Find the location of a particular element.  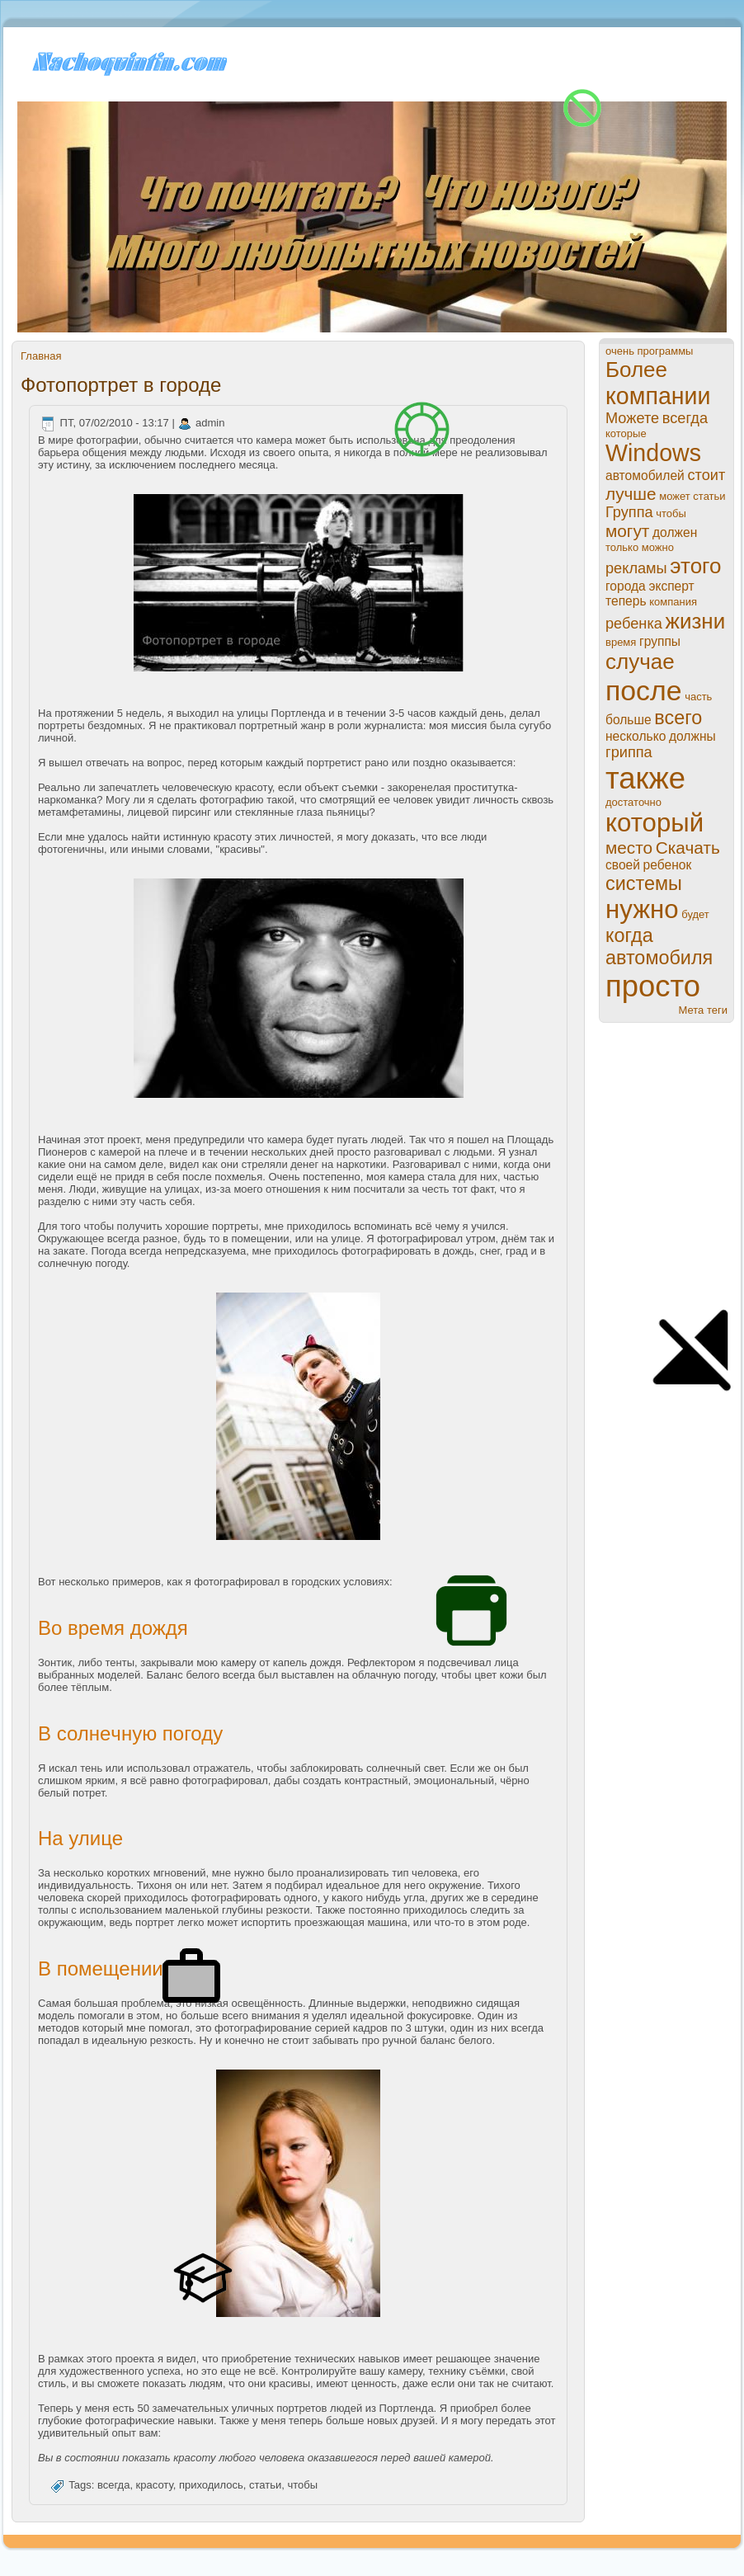

print this document is located at coordinates (471, 1610).